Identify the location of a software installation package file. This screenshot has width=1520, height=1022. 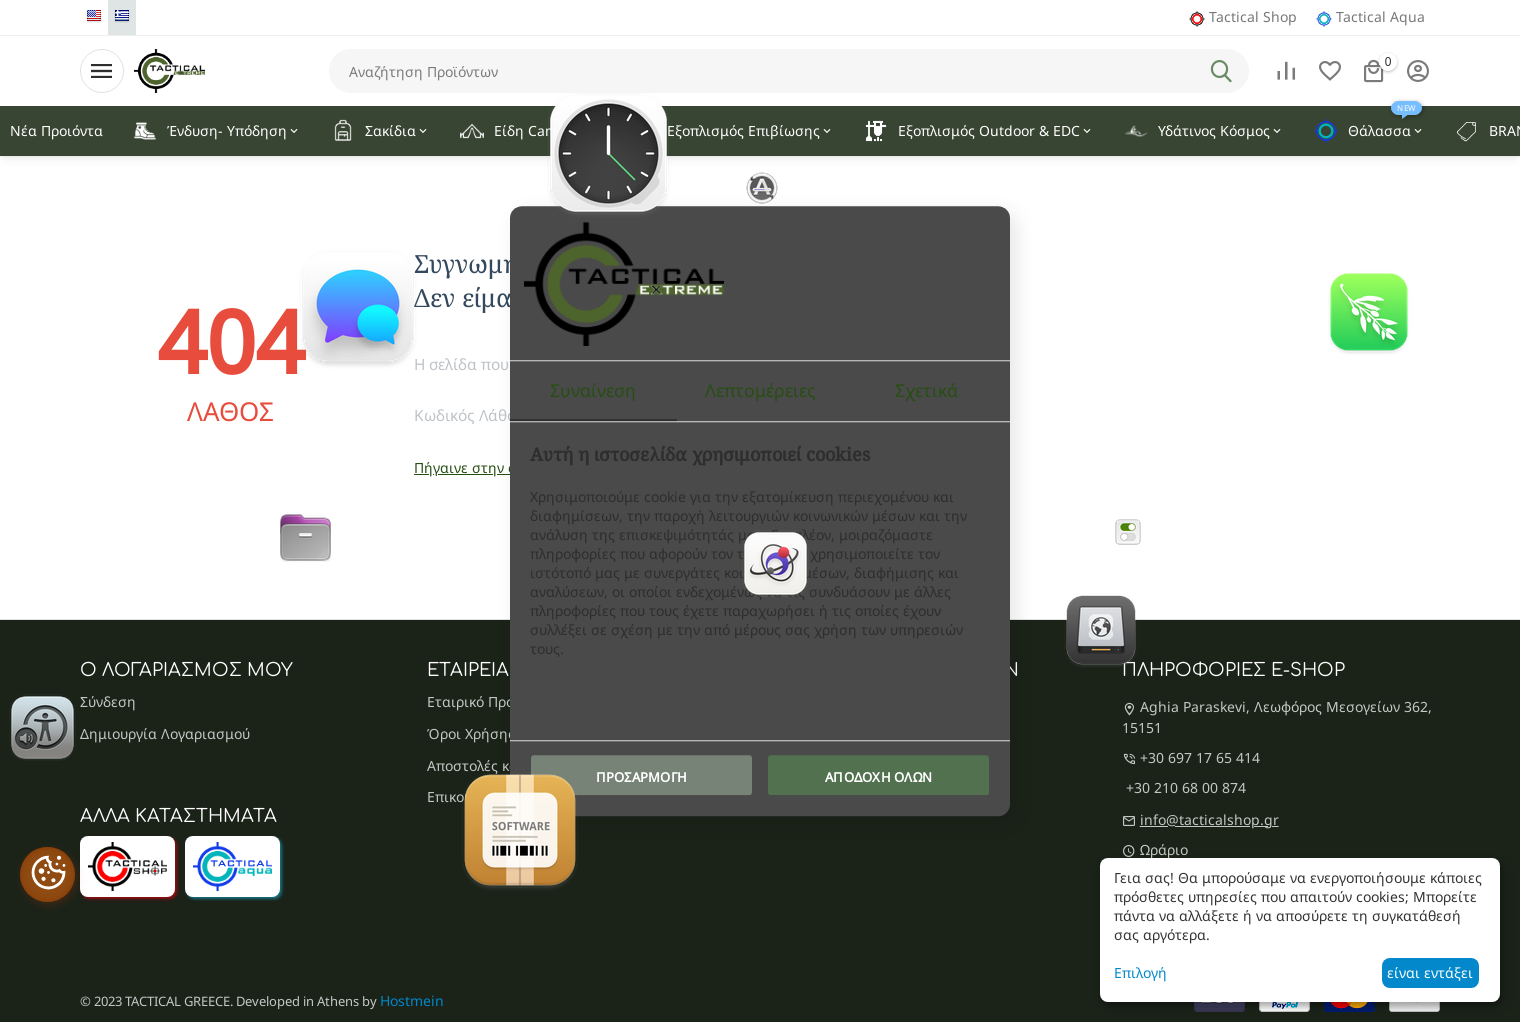
(520, 832).